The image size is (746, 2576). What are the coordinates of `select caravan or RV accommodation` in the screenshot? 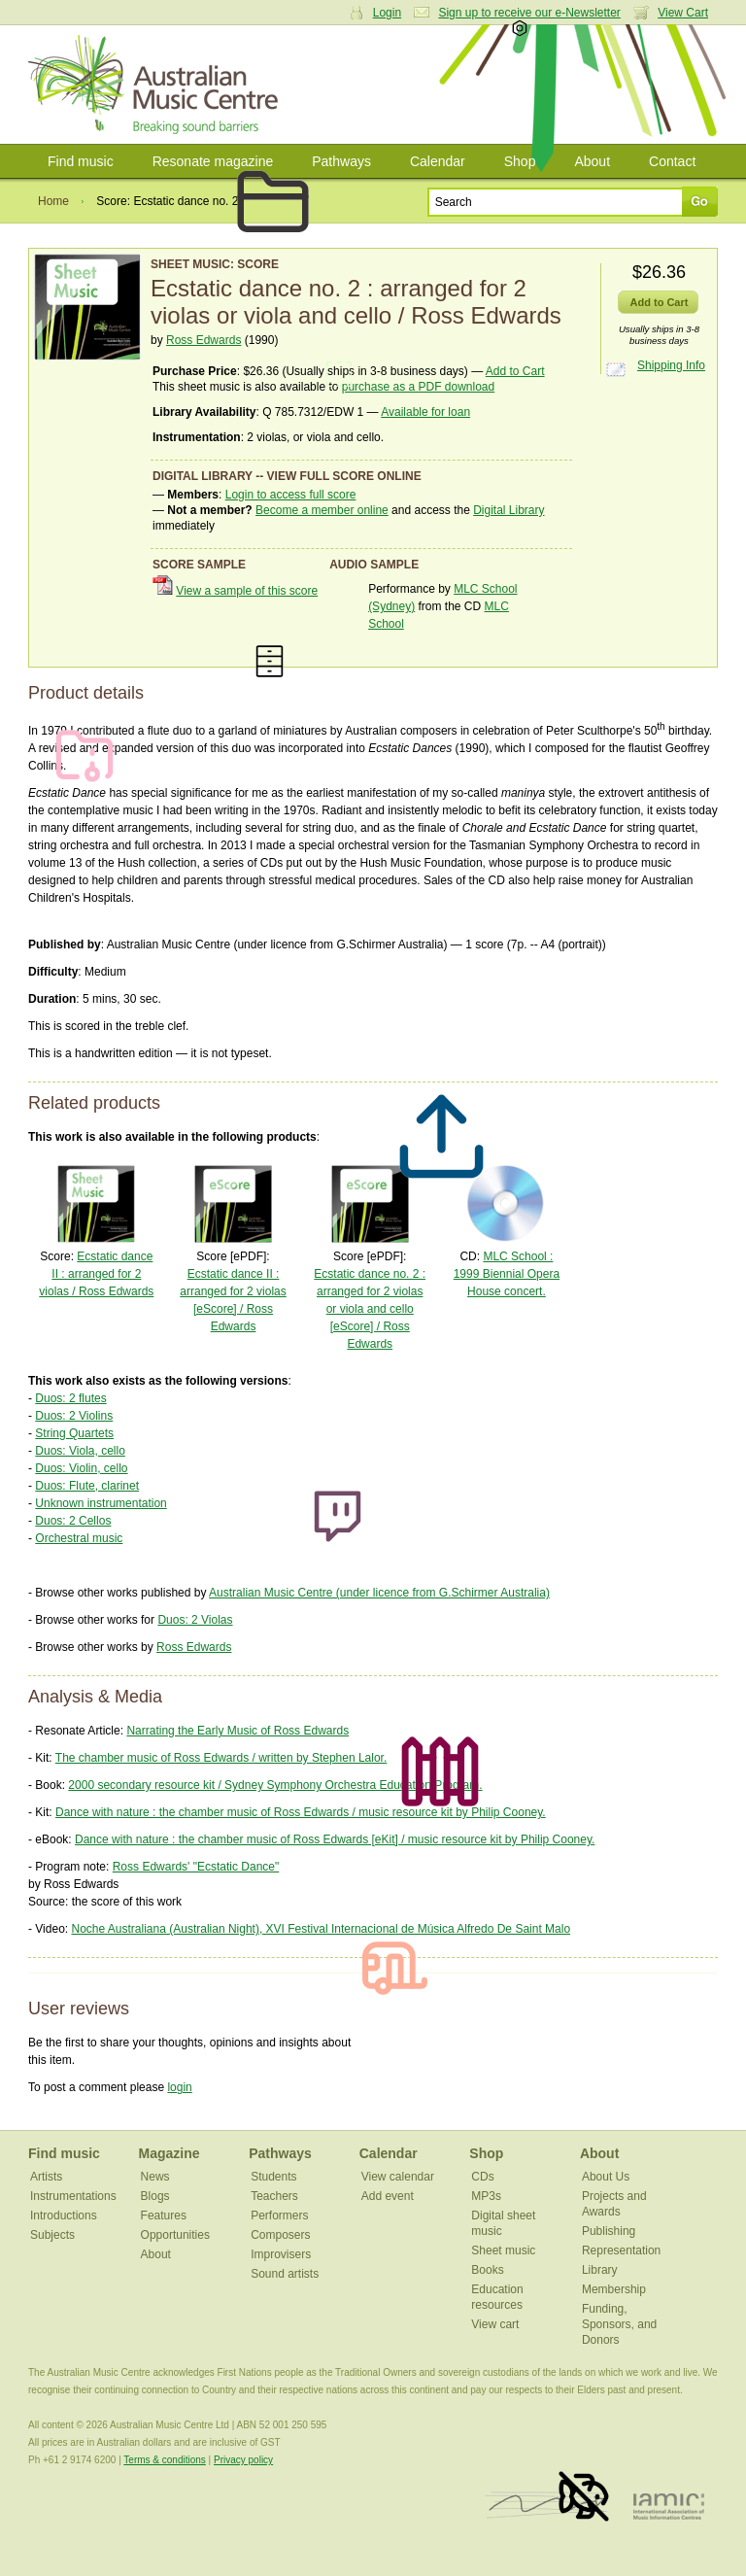 It's located at (394, 1965).